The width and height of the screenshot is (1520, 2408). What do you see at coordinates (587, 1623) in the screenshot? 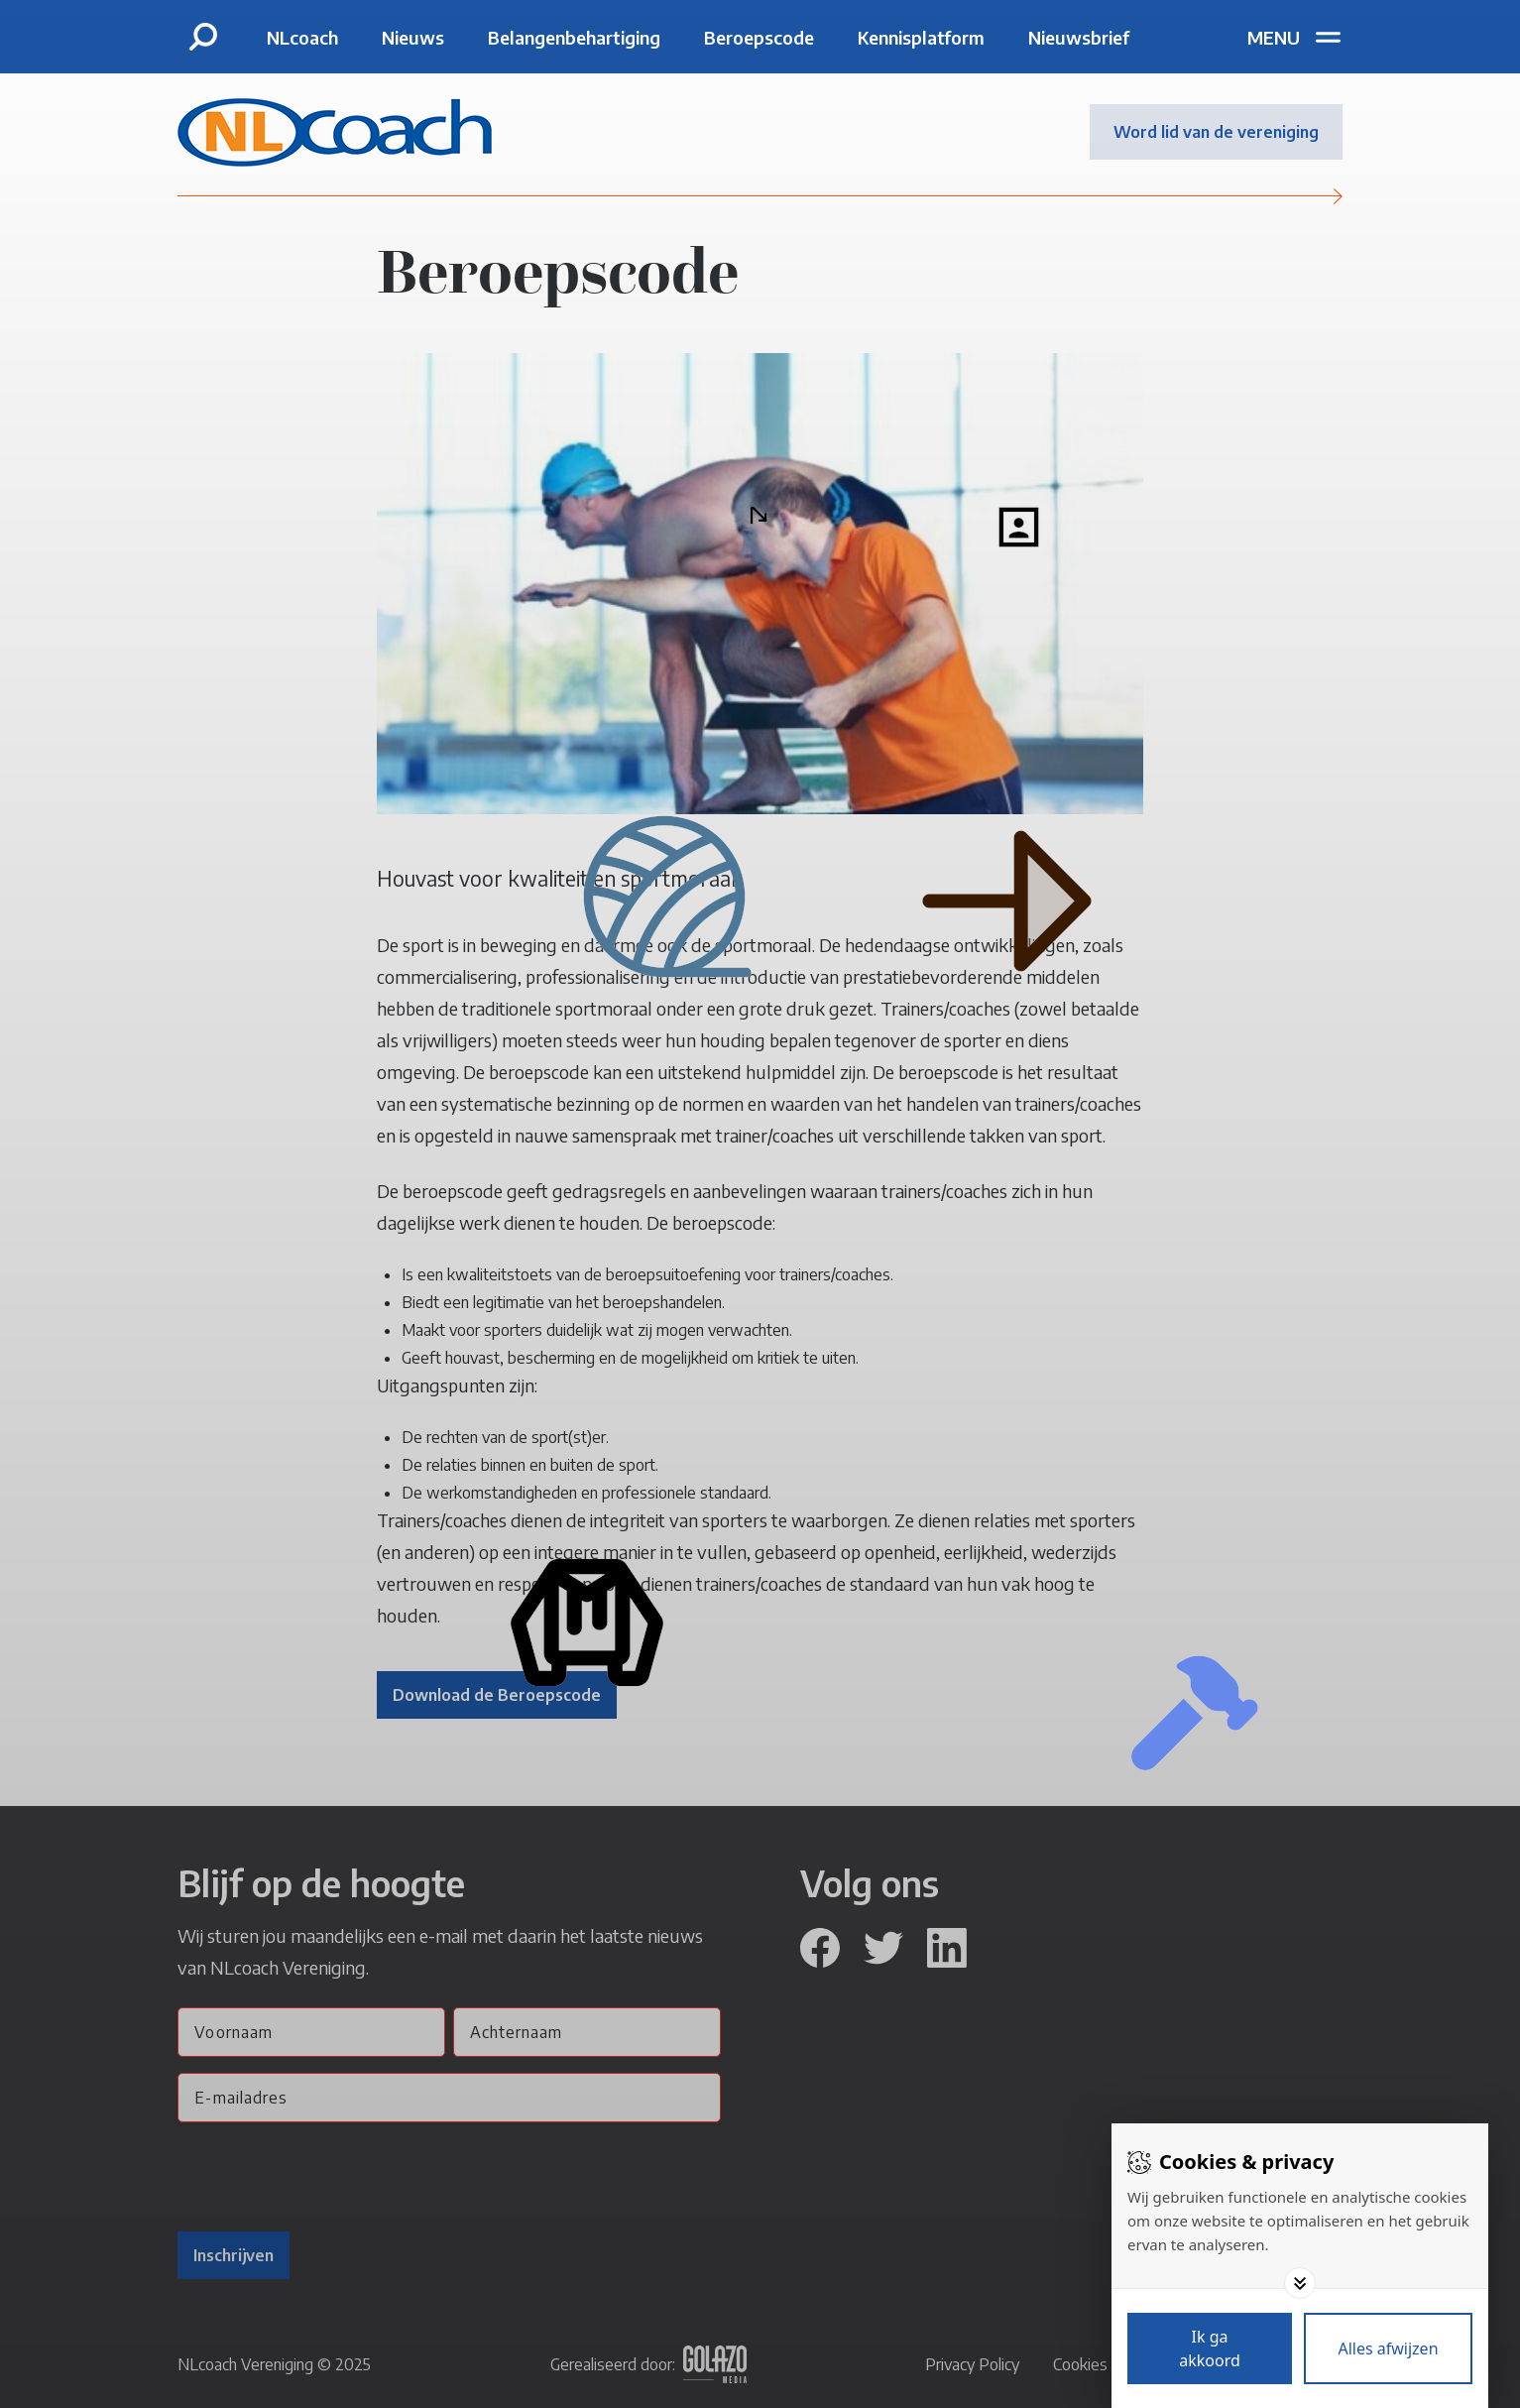
I see `browse clothing or apparel items` at bounding box center [587, 1623].